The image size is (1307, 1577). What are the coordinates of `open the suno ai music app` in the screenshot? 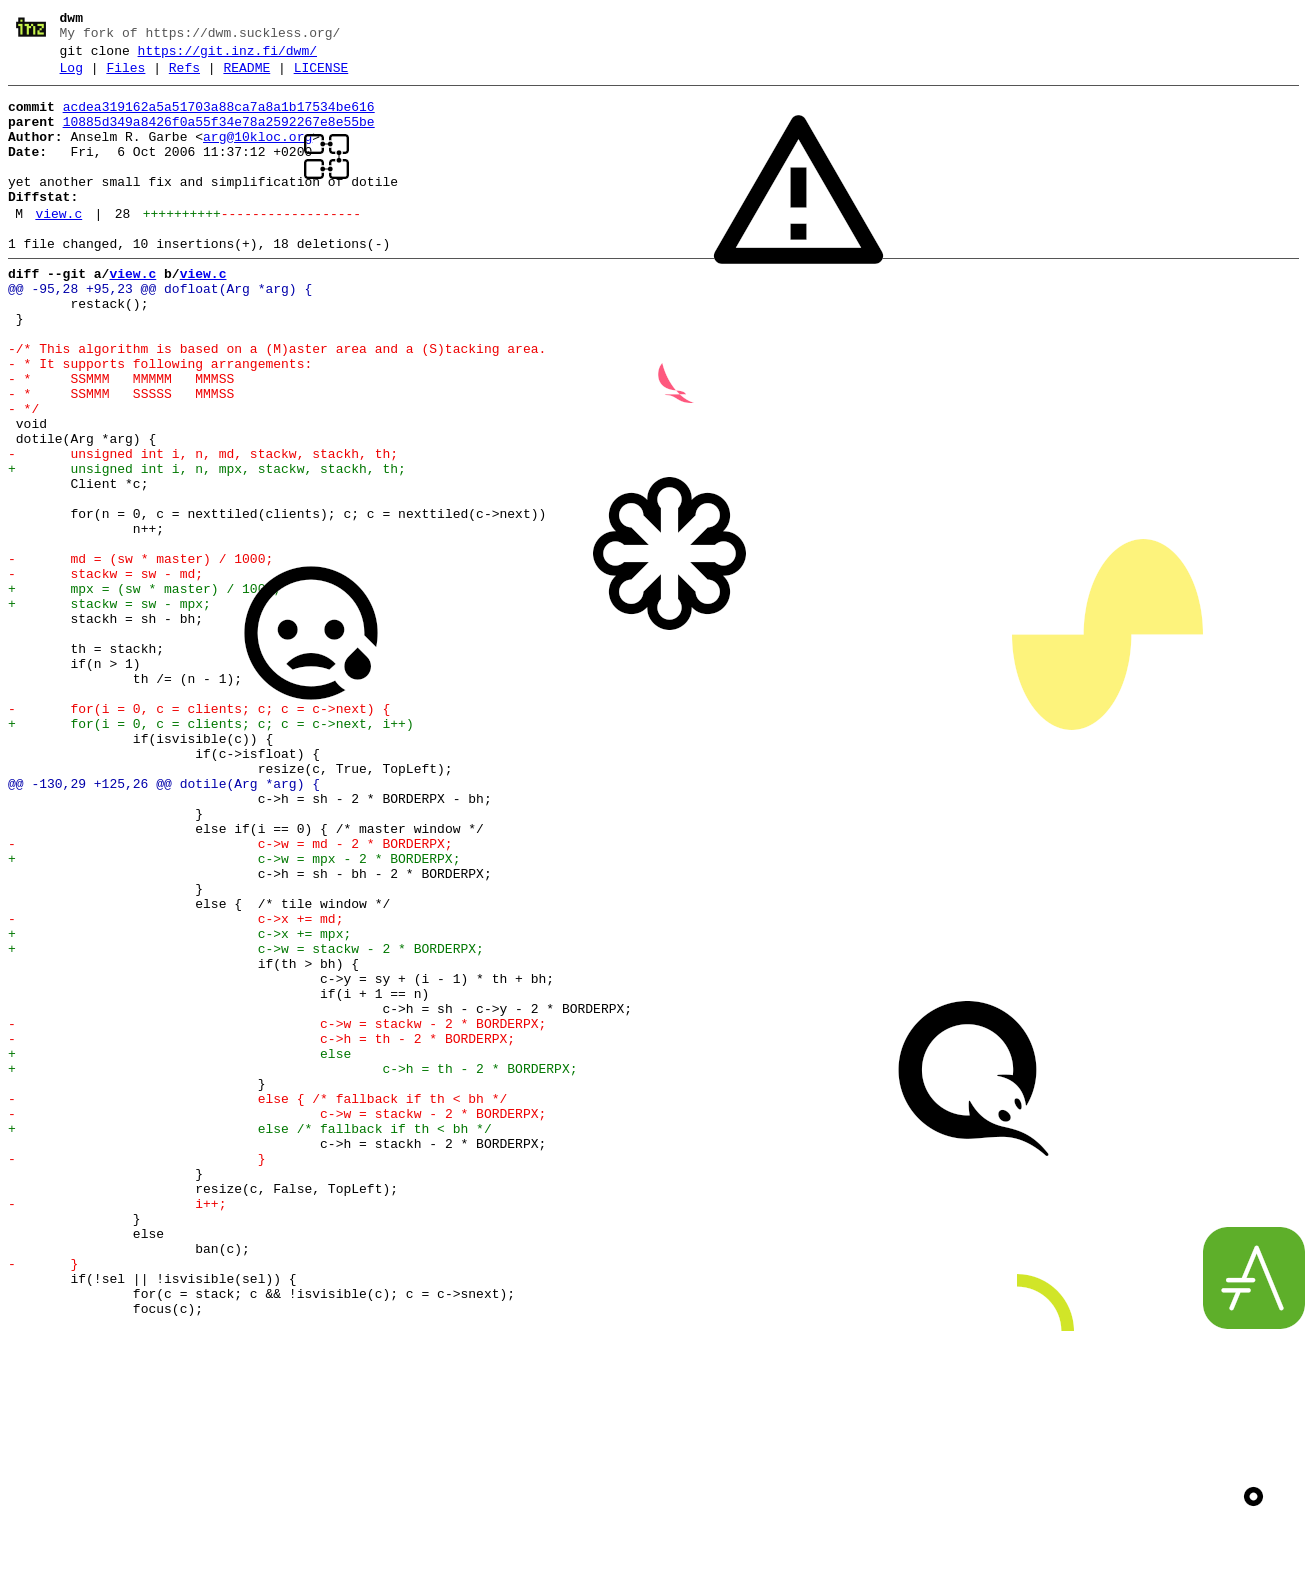 It's located at (1107, 634).